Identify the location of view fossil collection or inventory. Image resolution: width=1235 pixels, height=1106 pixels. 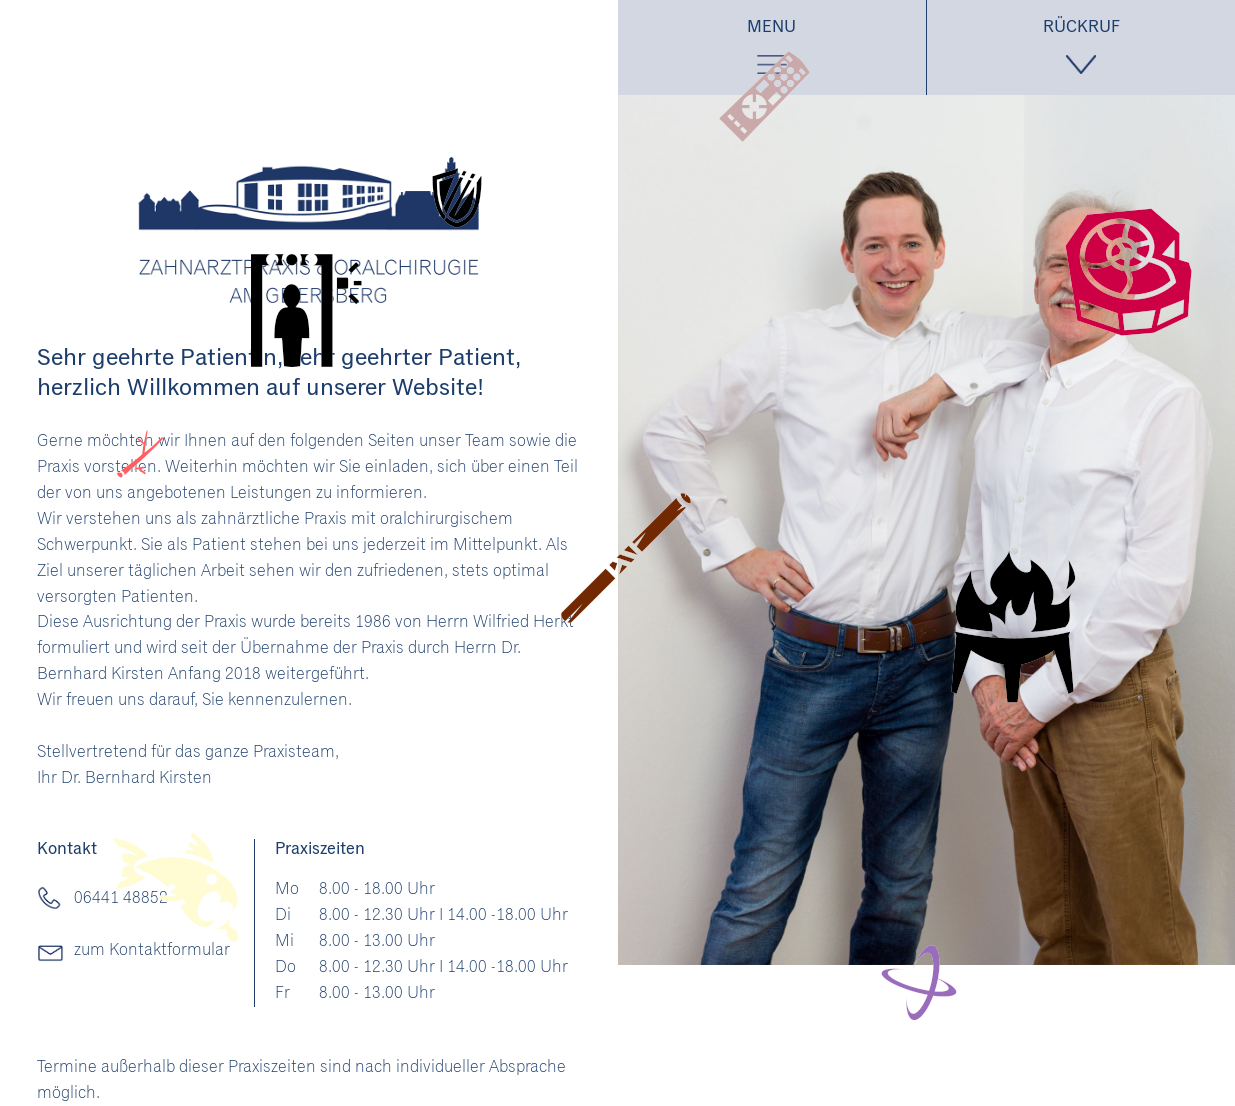
(1129, 271).